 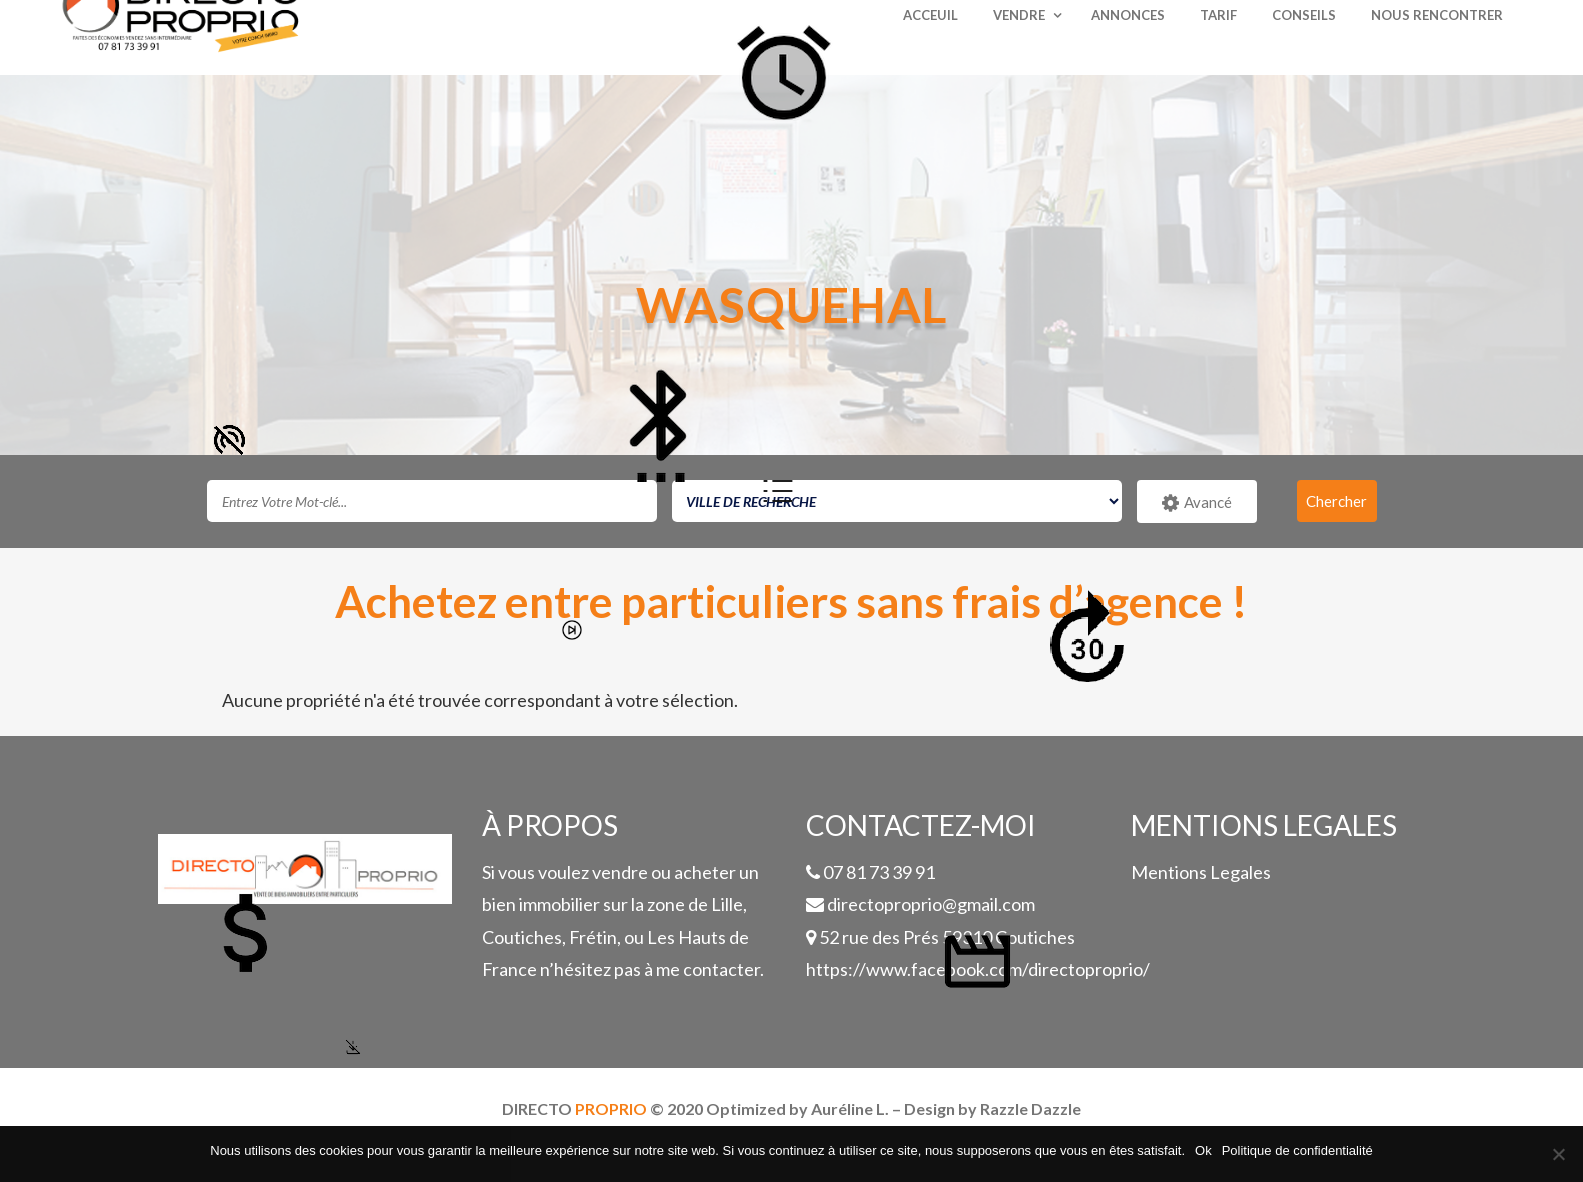 I want to click on access video or movie content, so click(x=977, y=961).